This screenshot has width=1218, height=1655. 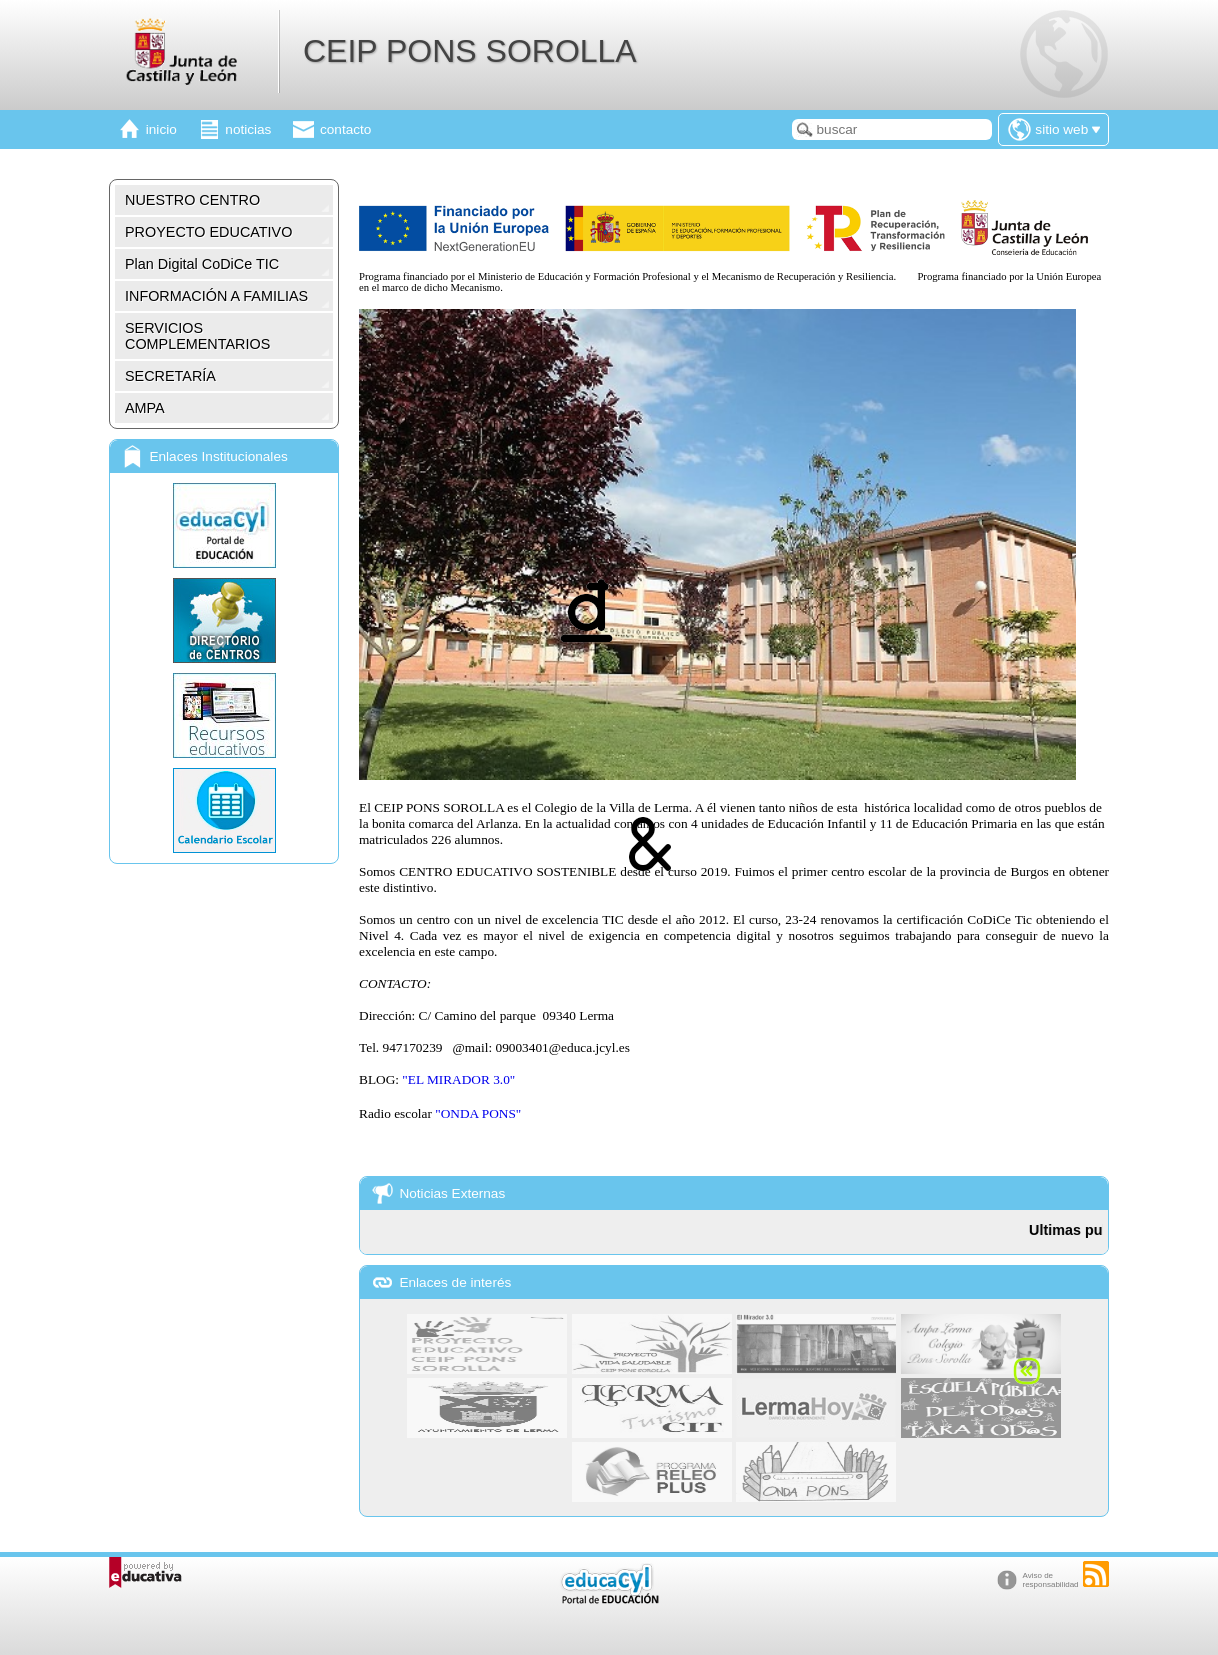 I want to click on go back to previous section, so click(x=1027, y=1371).